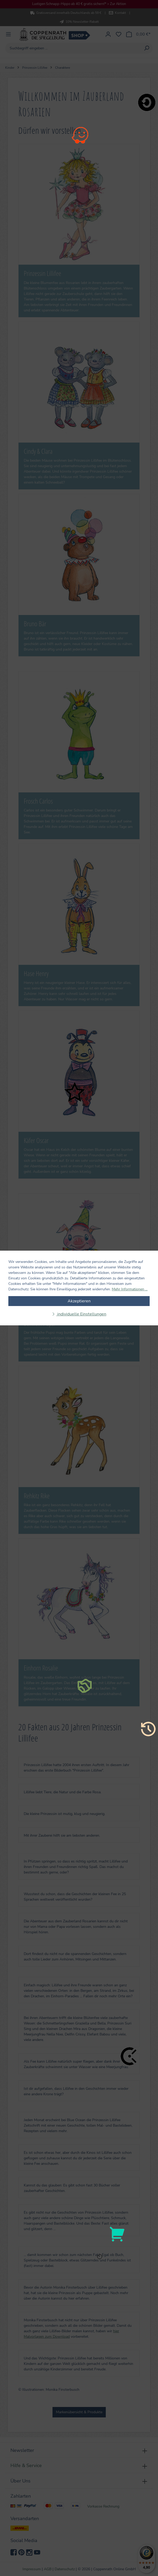 This screenshot has height=2576, width=158. What do you see at coordinates (75, 1092) in the screenshot?
I see `add item to favorites` at bounding box center [75, 1092].